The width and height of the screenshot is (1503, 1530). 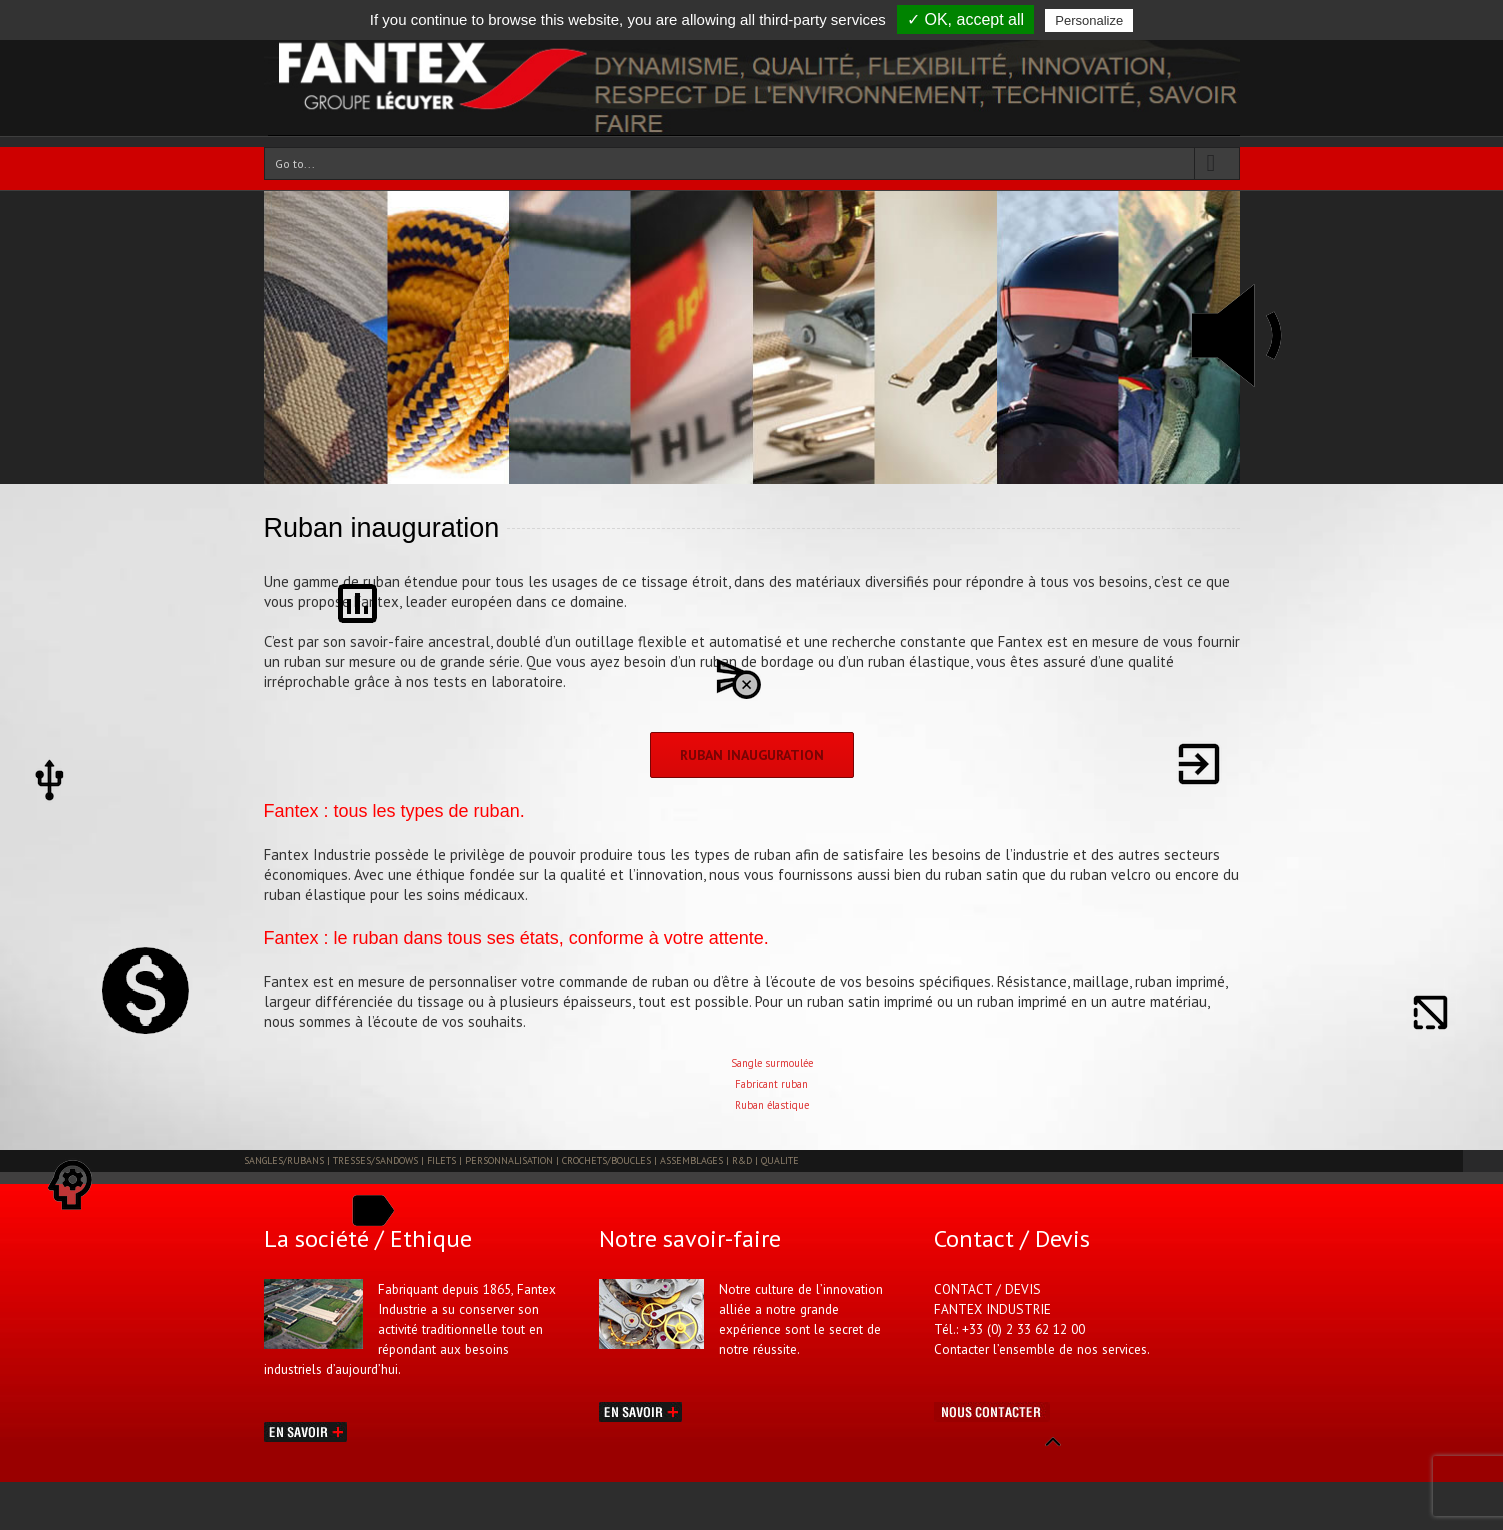 I want to click on adjust volume to low level, so click(x=1236, y=335).